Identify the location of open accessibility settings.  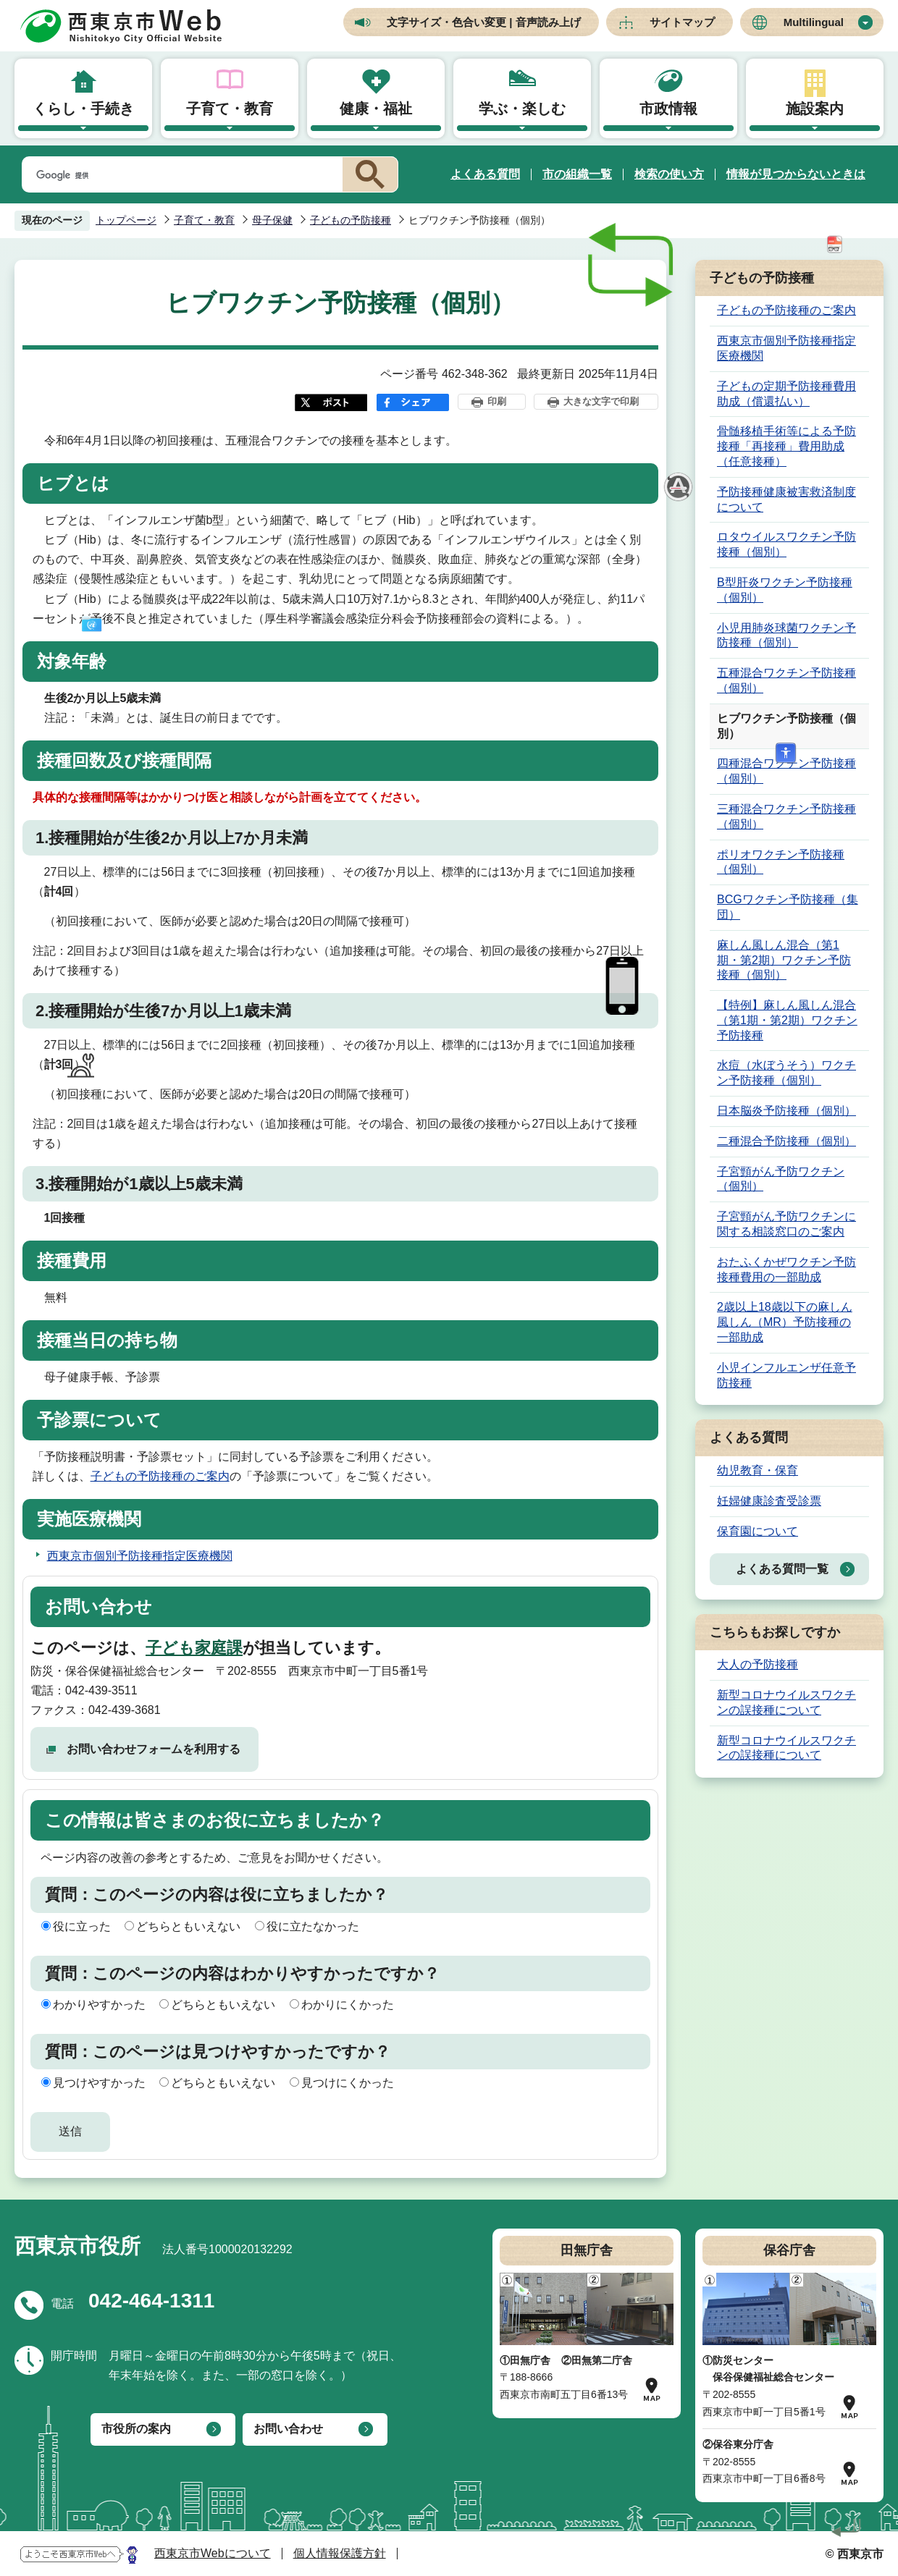
(786, 753).